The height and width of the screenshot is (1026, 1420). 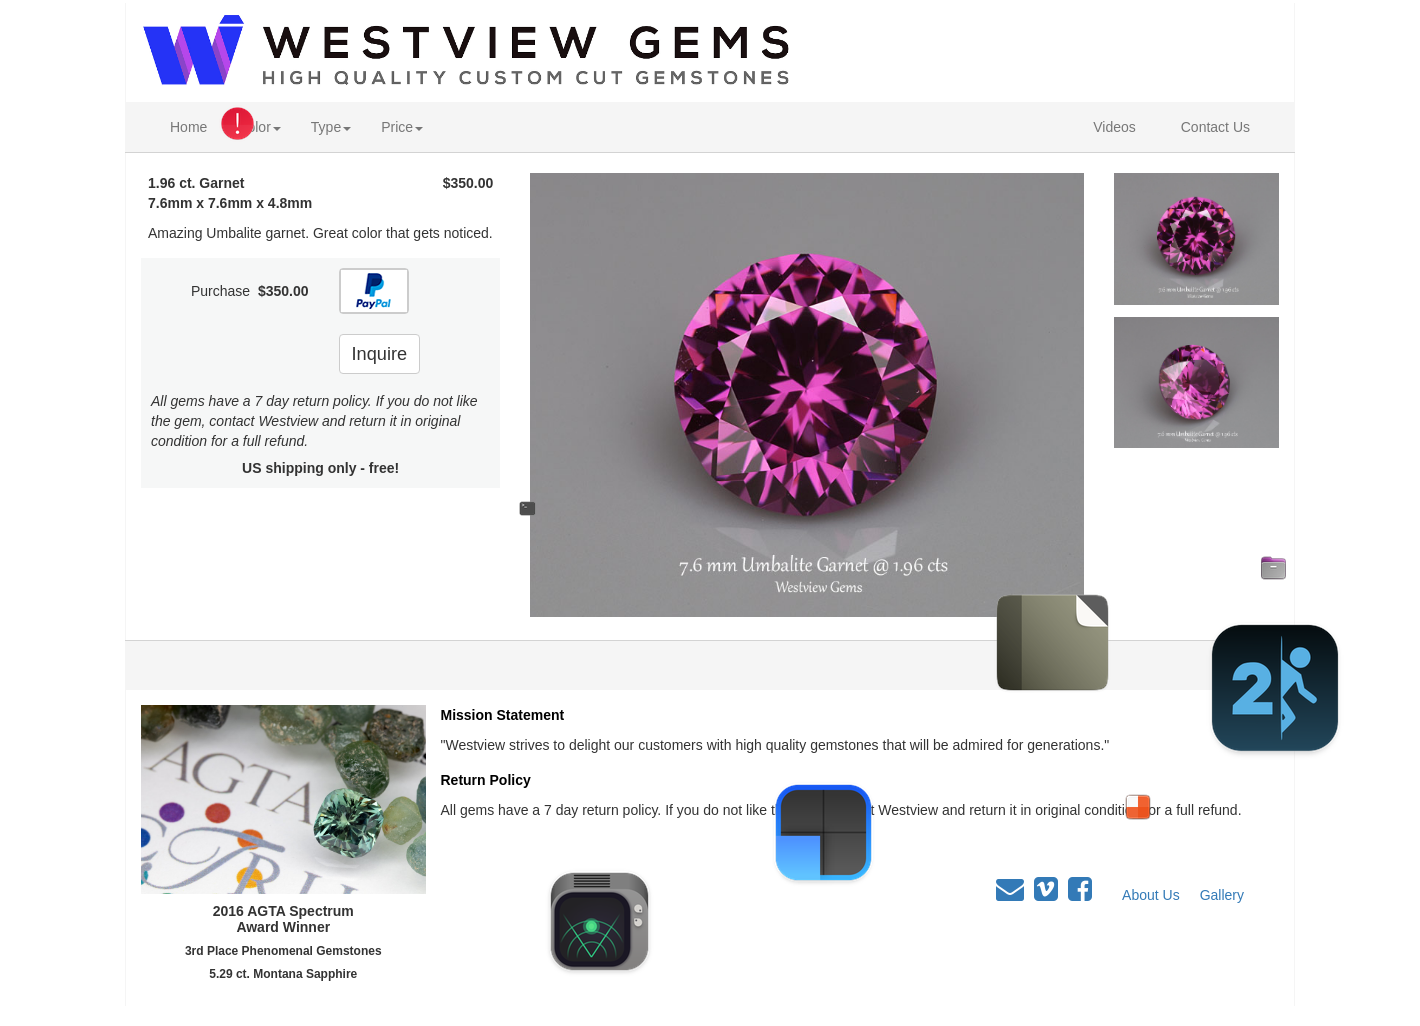 What do you see at coordinates (823, 832) in the screenshot?
I see `switch to the bottom-left workspace` at bounding box center [823, 832].